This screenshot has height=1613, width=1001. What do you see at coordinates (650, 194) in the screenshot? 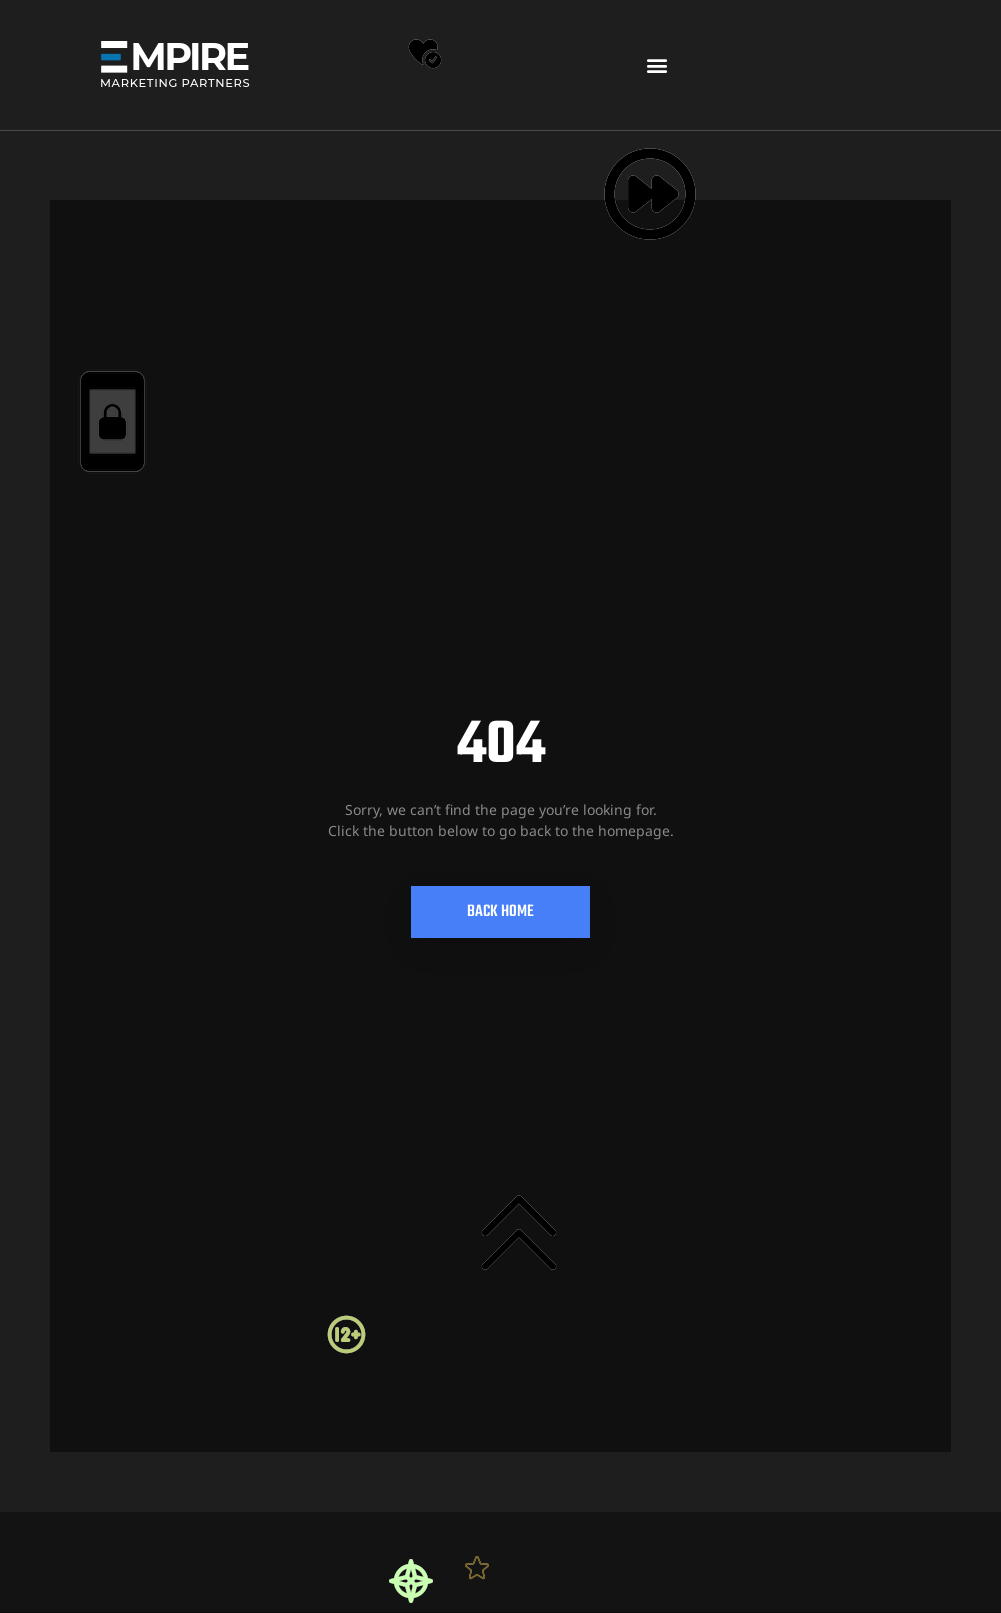
I see `skip forward in media playback` at bounding box center [650, 194].